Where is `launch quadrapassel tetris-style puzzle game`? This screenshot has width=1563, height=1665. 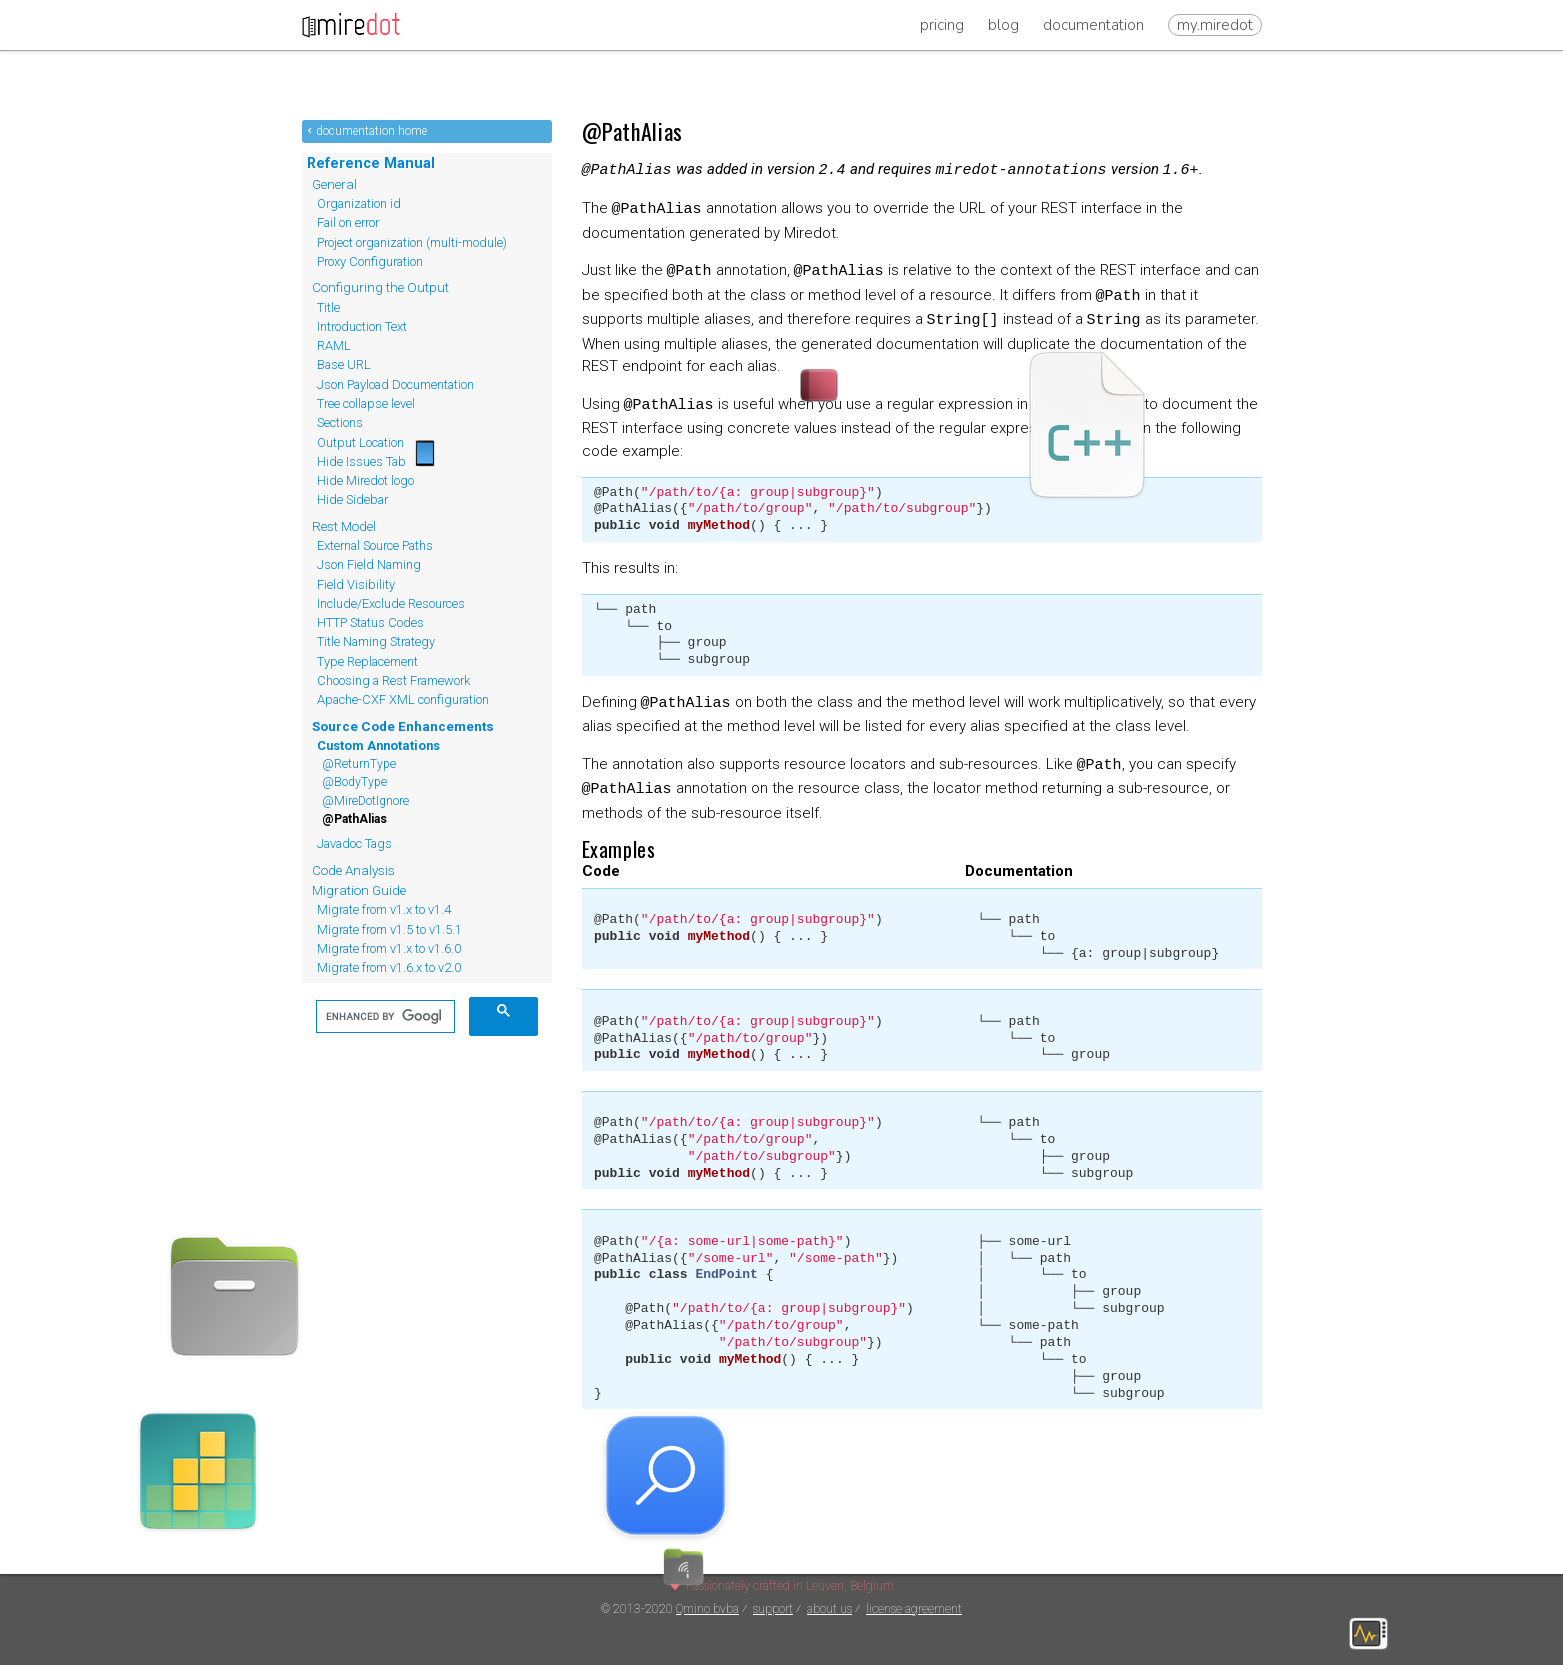
launch quadrapassel tetris-style puzzle game is located at coordinates (198, 1471).